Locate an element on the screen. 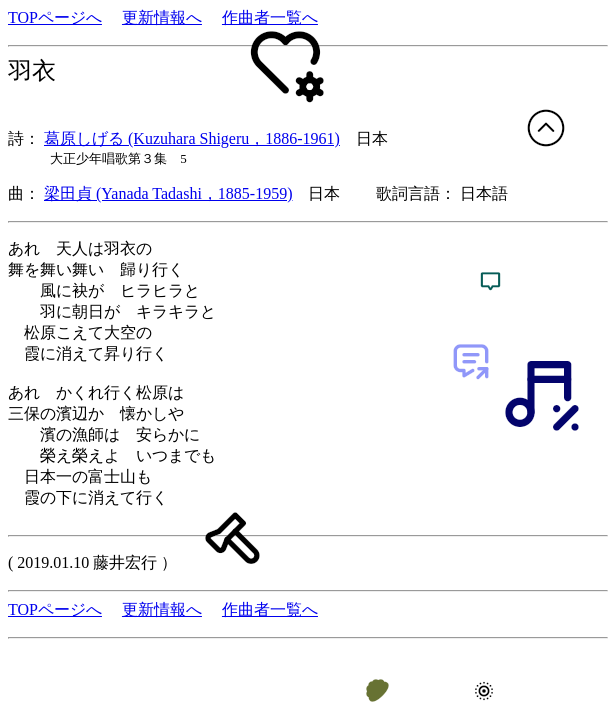 The width and height of the screenshot is (616, 720). view discounted music or audio content is located at coordinates (542, 394).